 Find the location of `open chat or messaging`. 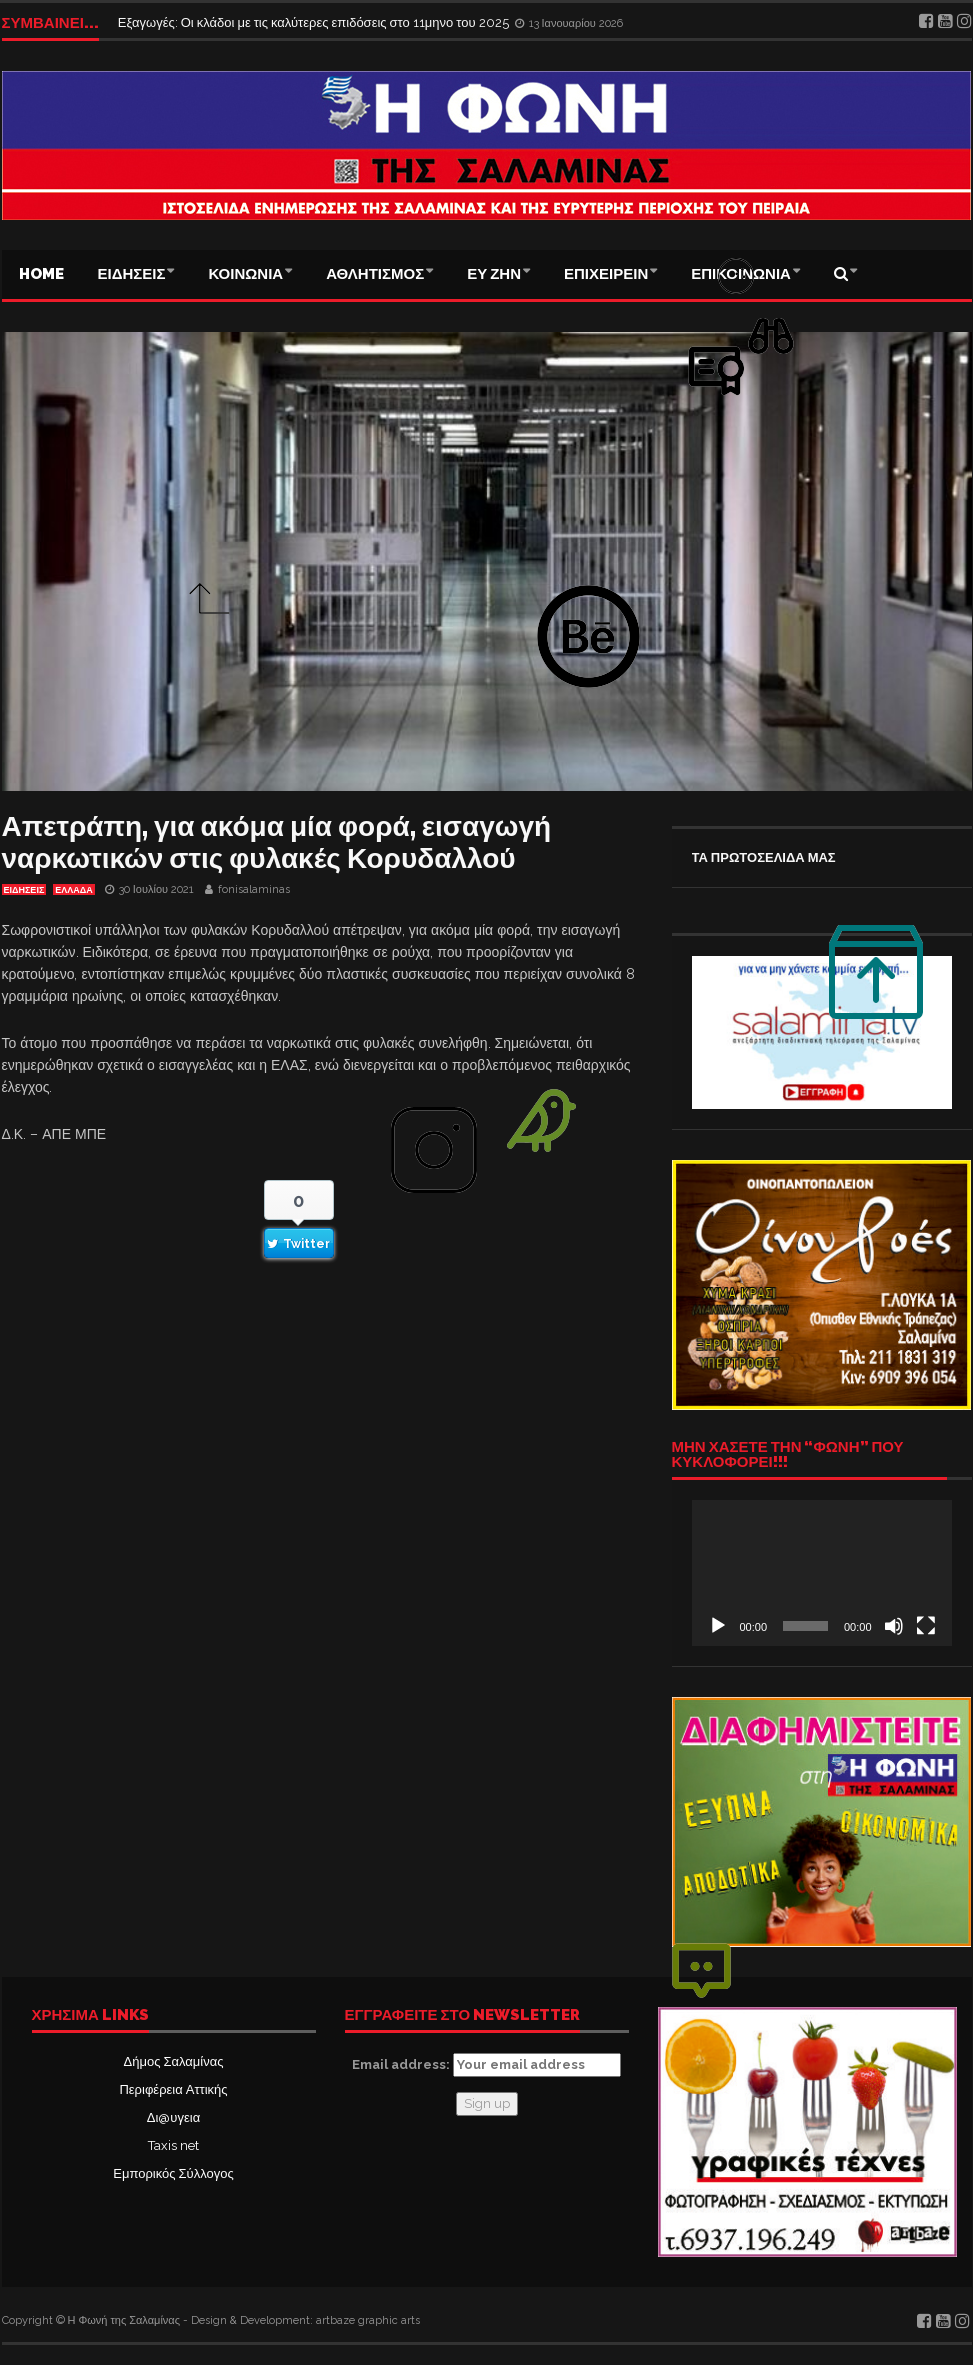

open chat or messaging is located at coordinates (701, 1968).